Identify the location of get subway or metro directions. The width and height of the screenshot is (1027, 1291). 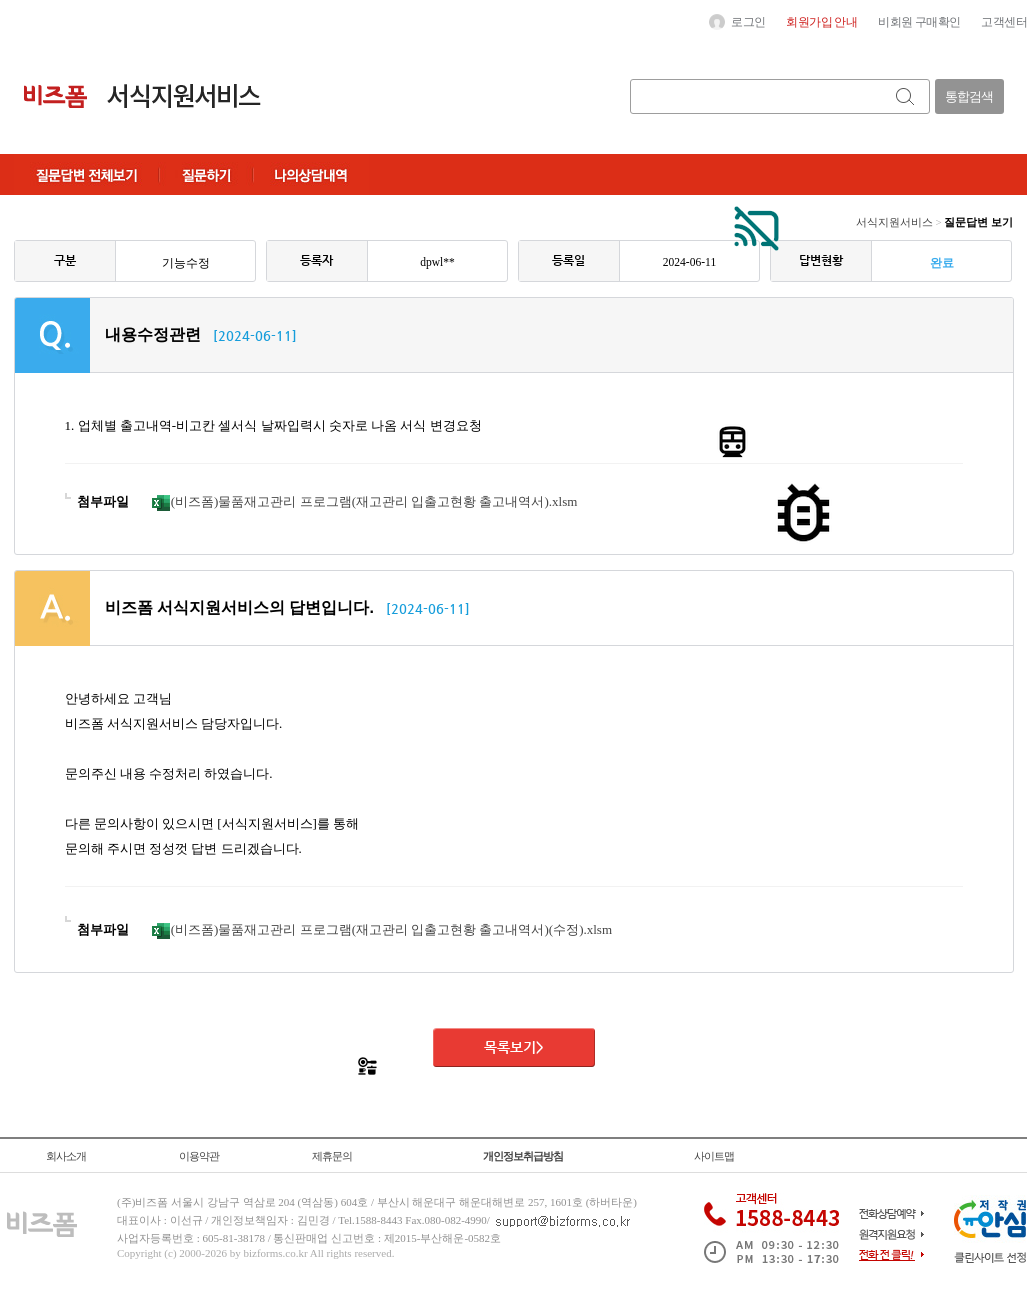
(732, 442).